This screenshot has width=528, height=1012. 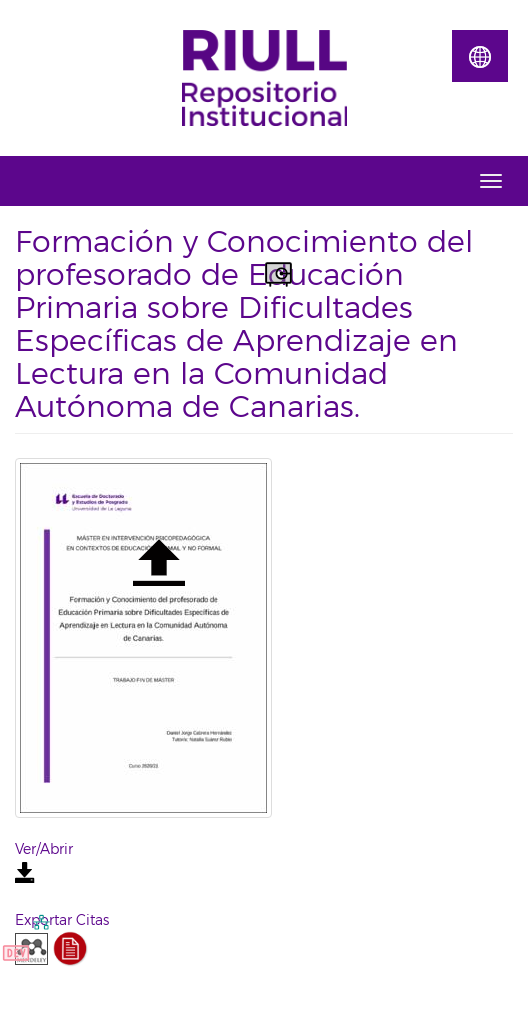 I want to click on upload a file or document, so click(x=159, y=560).